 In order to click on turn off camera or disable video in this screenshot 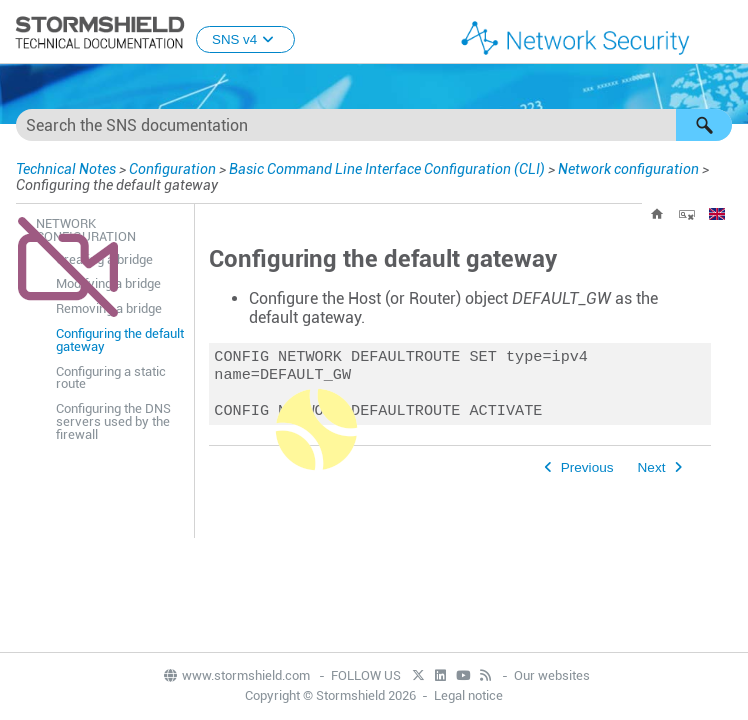, I will do `click(68, 267)`.